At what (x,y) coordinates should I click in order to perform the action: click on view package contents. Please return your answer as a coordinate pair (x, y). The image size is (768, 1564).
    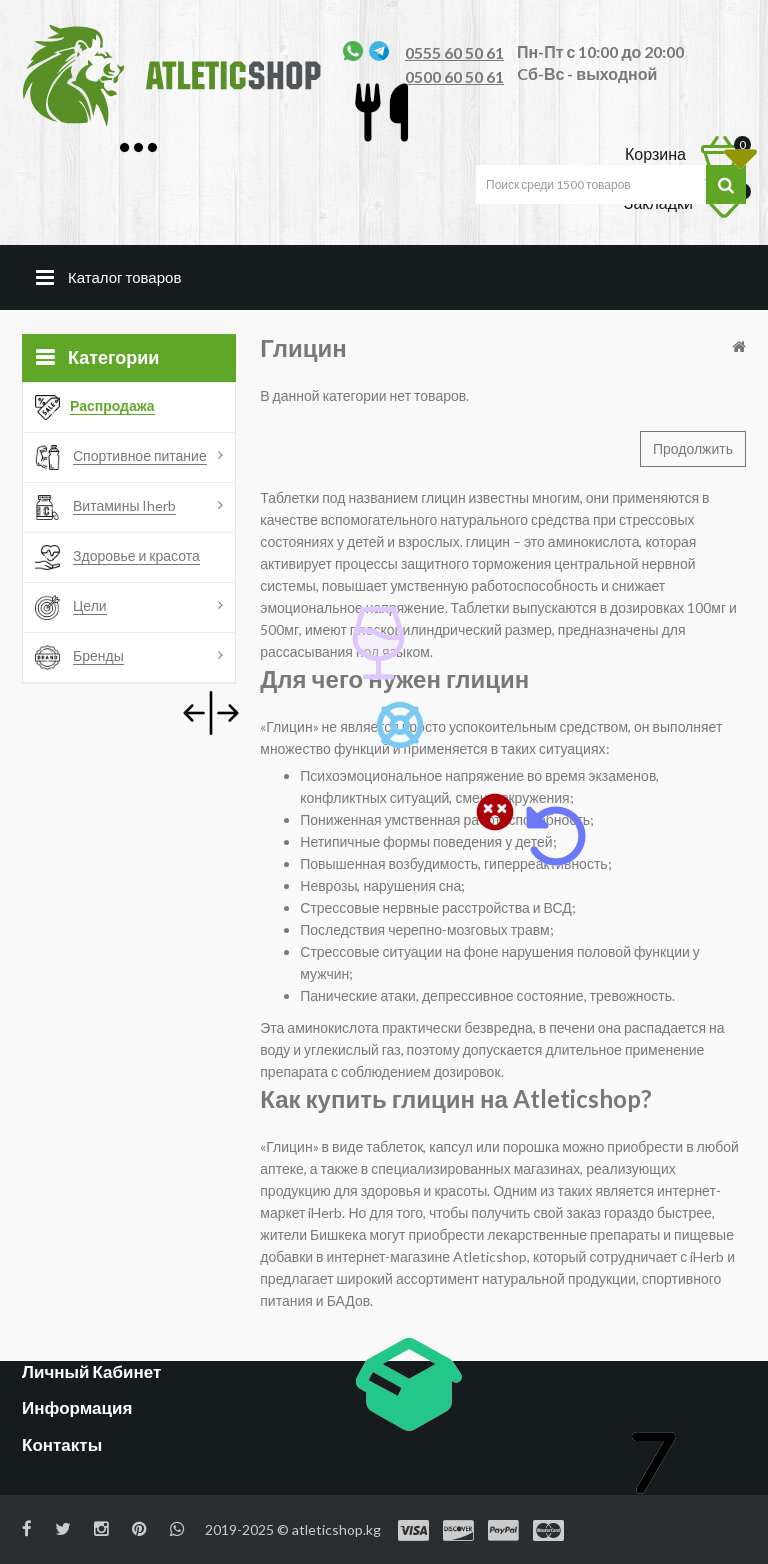
    Looking at the image, I should click on (409, 1384).